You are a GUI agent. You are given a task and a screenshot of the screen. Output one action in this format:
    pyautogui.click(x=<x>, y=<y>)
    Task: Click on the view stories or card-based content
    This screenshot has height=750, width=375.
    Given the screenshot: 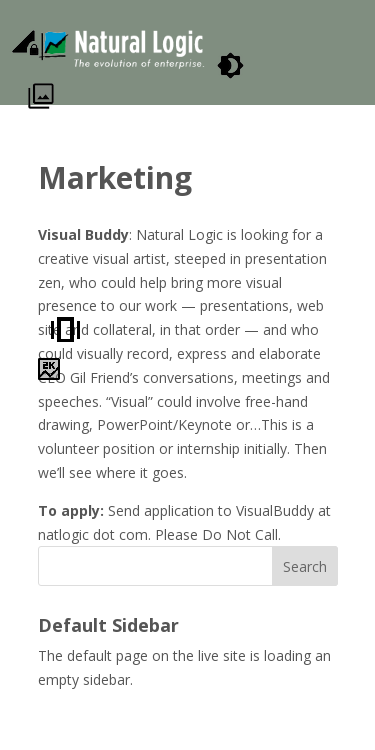 What is the action you would take?
    pyautogui.click(x=65, y=330)
    